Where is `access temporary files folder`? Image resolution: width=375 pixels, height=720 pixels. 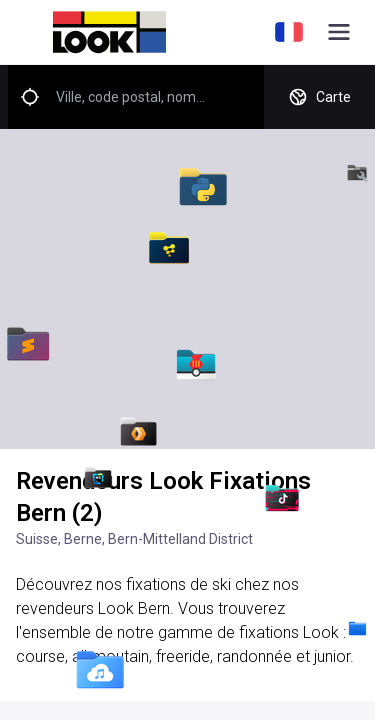 access temporary files folder is located at coordinates (357, 628).